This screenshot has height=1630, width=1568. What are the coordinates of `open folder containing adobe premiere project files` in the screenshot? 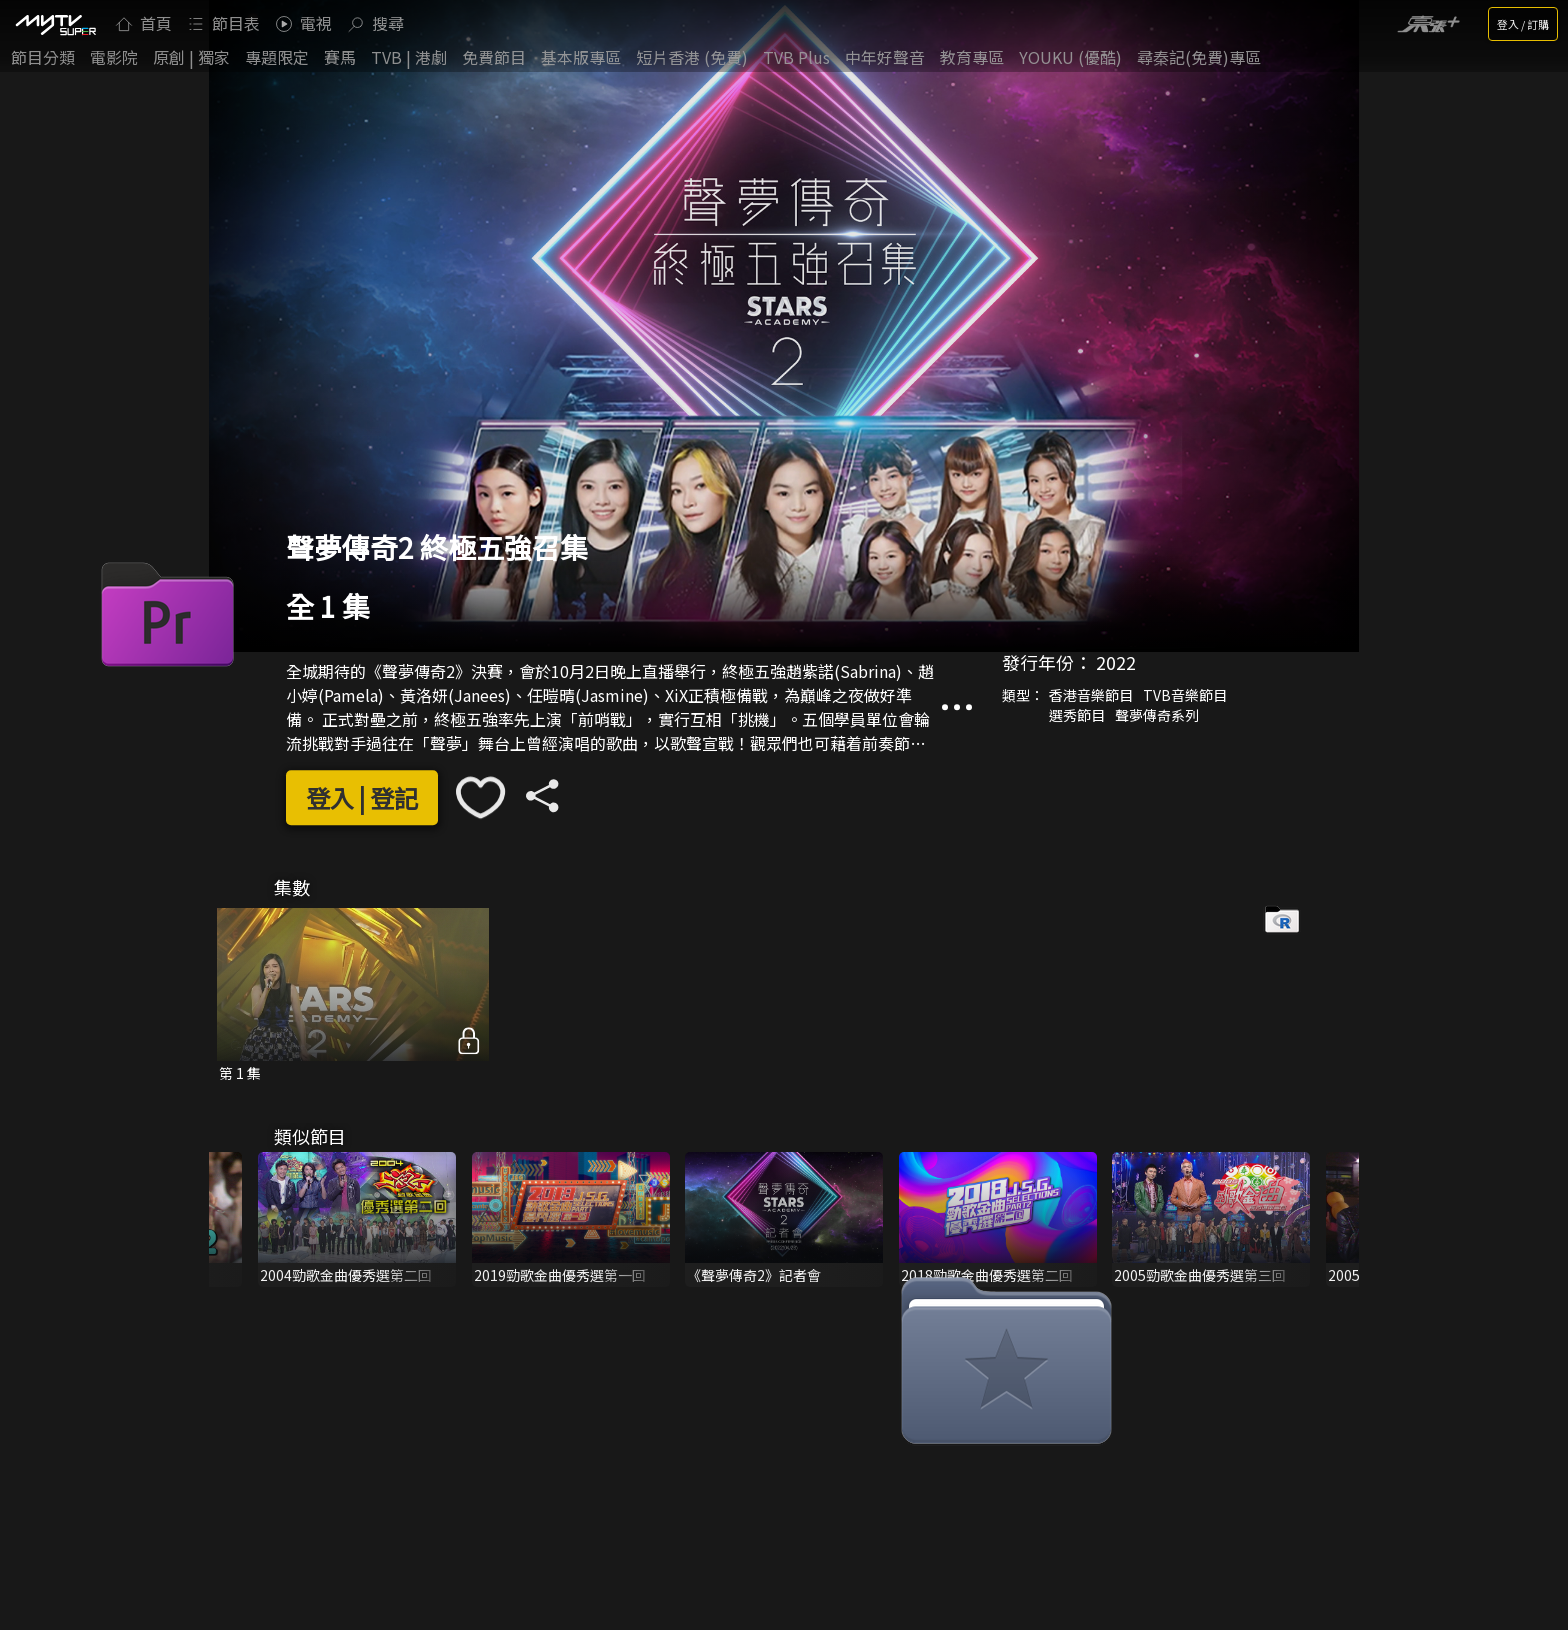 It's located at (167, 618).